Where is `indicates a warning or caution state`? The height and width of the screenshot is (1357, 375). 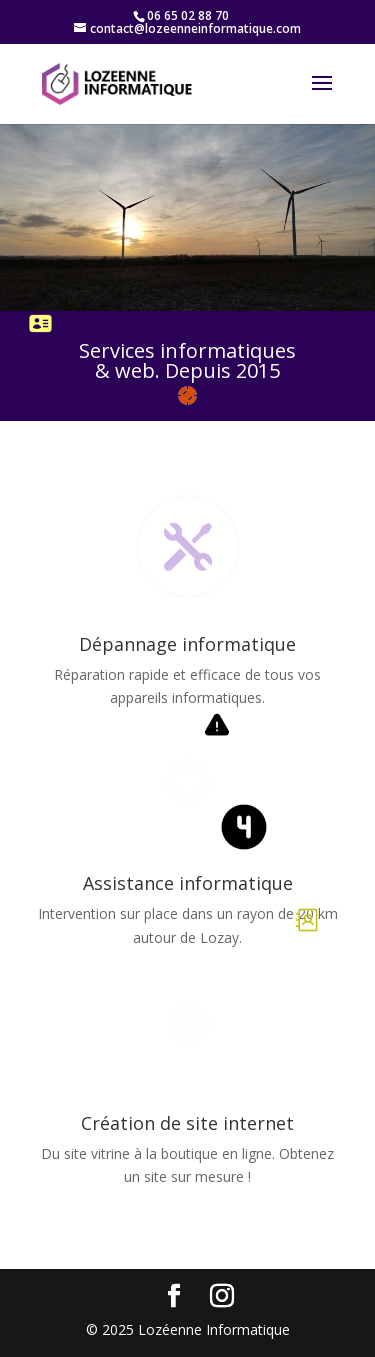 indicates a warning or caution state is located at coordinates (217, 726).